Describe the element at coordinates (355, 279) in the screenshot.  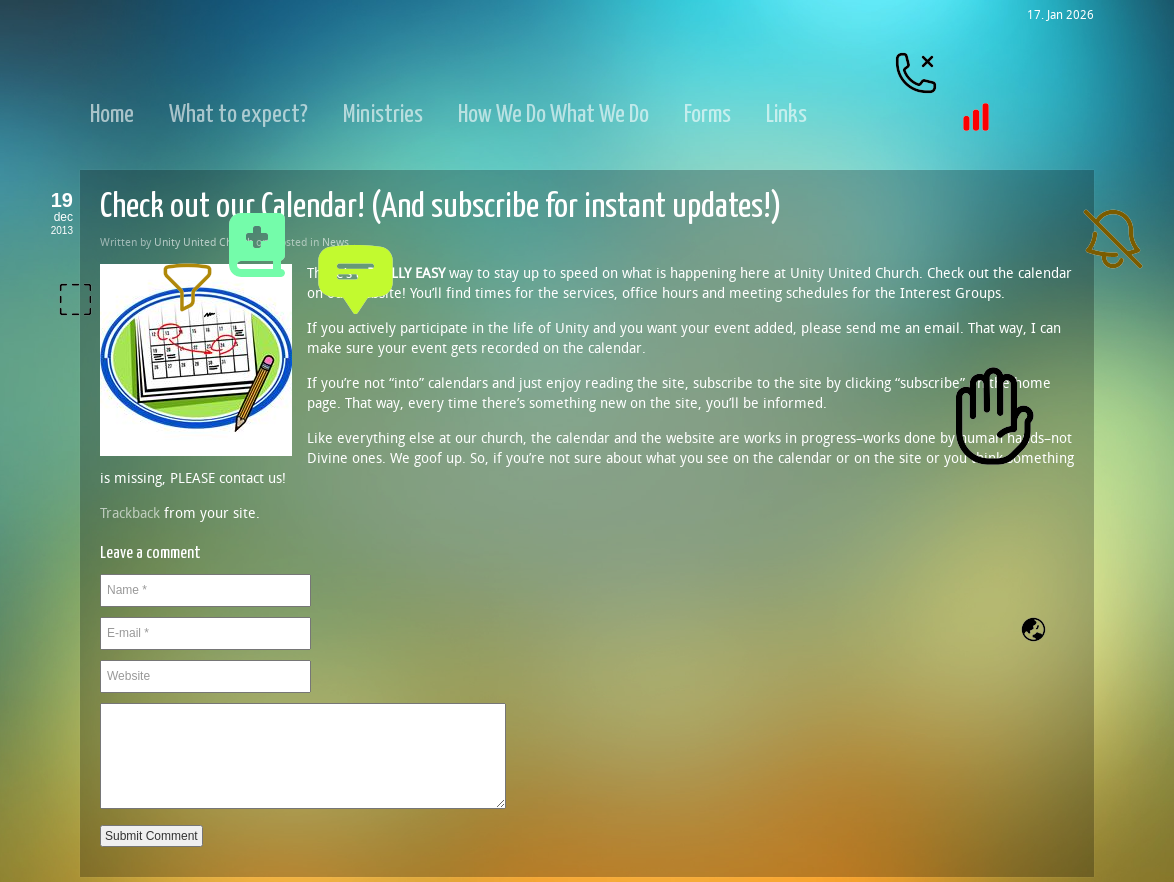
I see `open chat or messaging` at that location.